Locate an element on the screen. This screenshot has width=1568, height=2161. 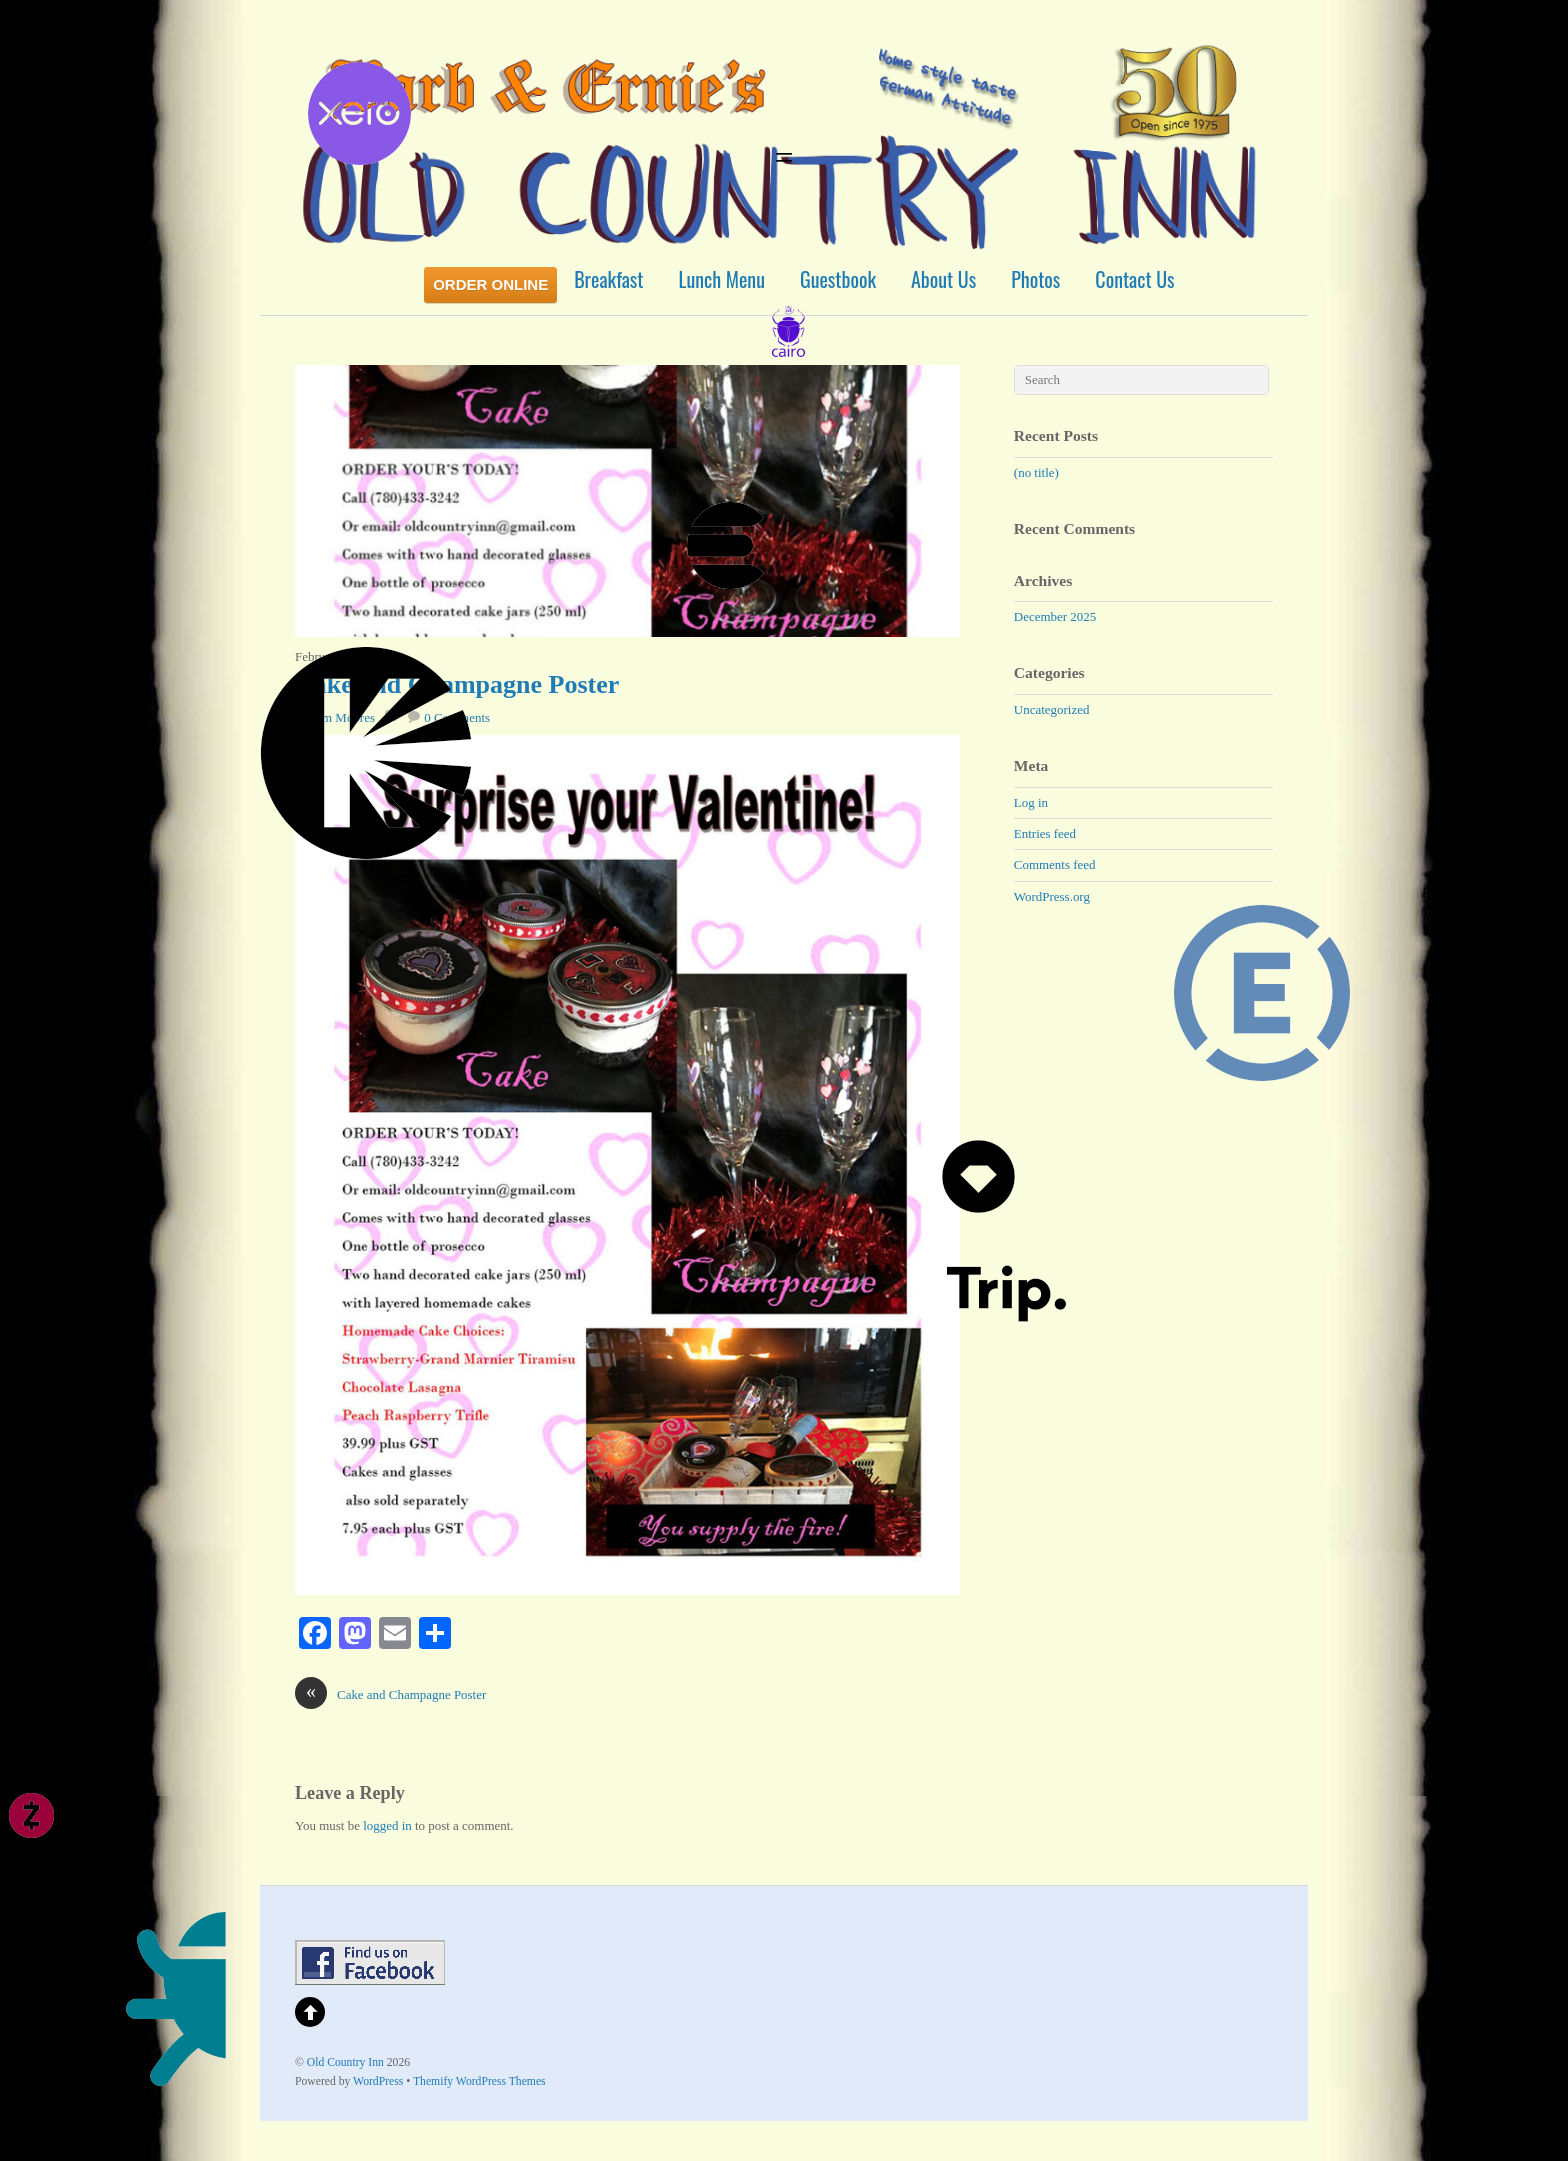
Cairo graphics library logo is located at coordinates (788, 331).